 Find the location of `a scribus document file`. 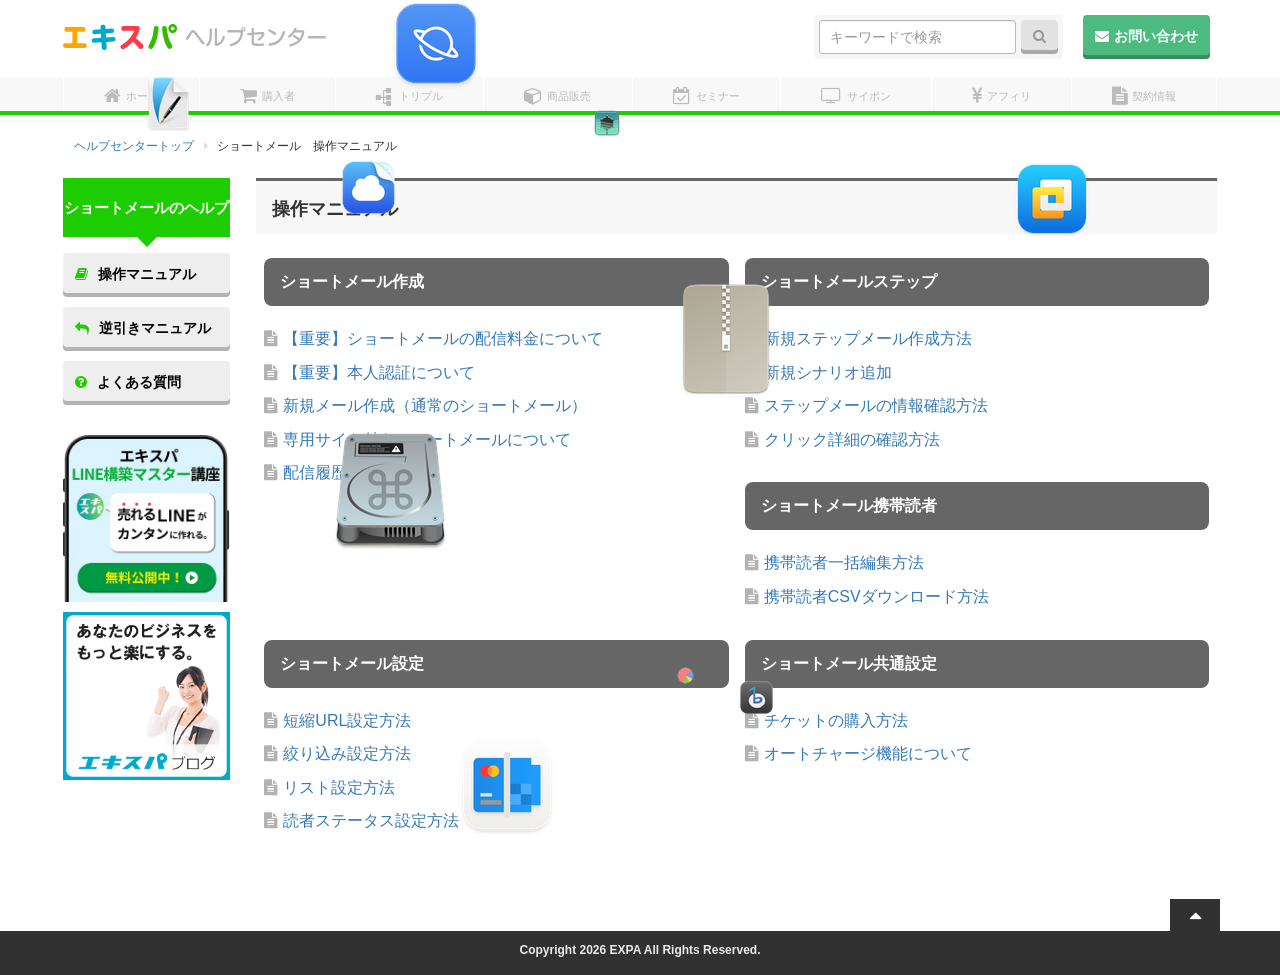

a scribus document file is located at coordinates (139, 104).